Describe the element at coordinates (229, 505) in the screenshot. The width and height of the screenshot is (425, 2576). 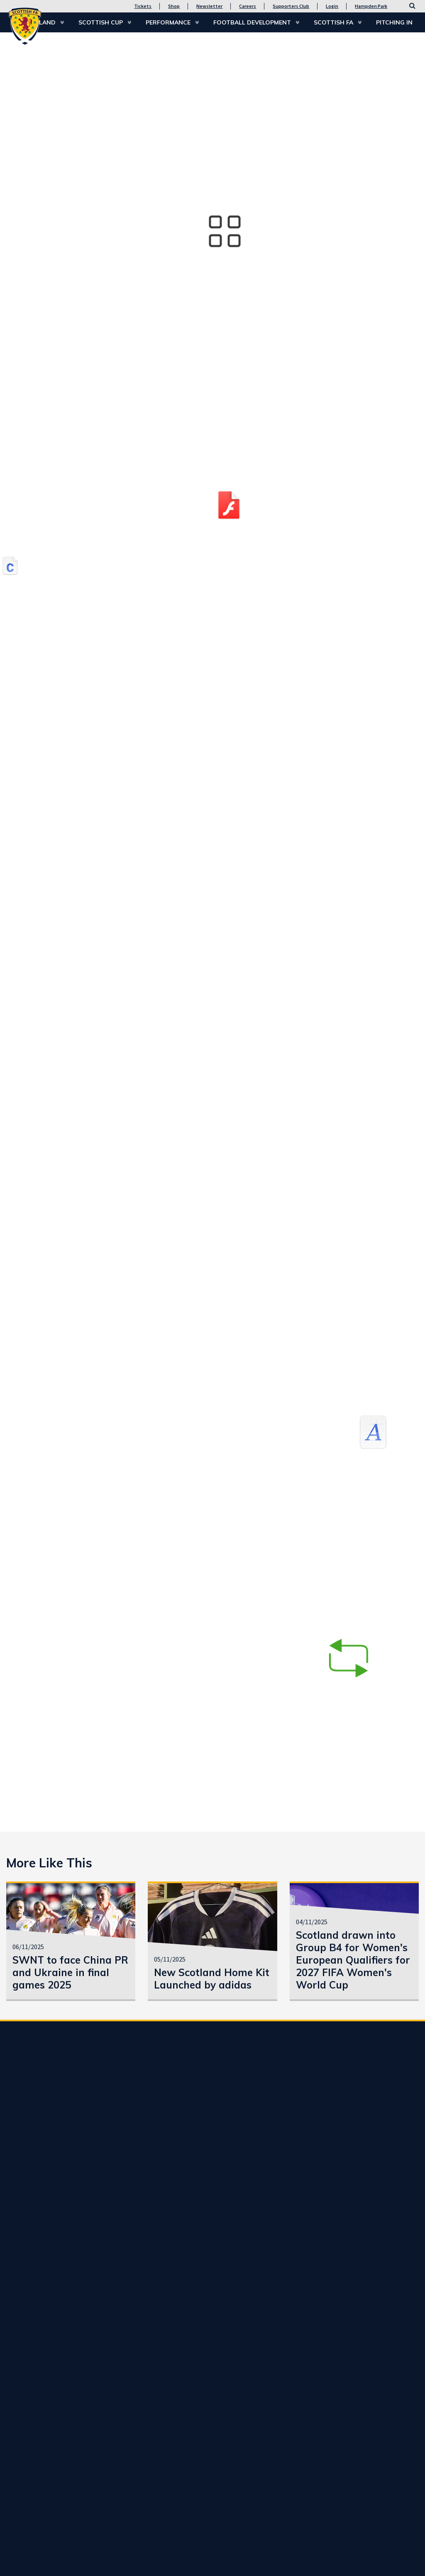
I see `flash video file type indicator` at that location.